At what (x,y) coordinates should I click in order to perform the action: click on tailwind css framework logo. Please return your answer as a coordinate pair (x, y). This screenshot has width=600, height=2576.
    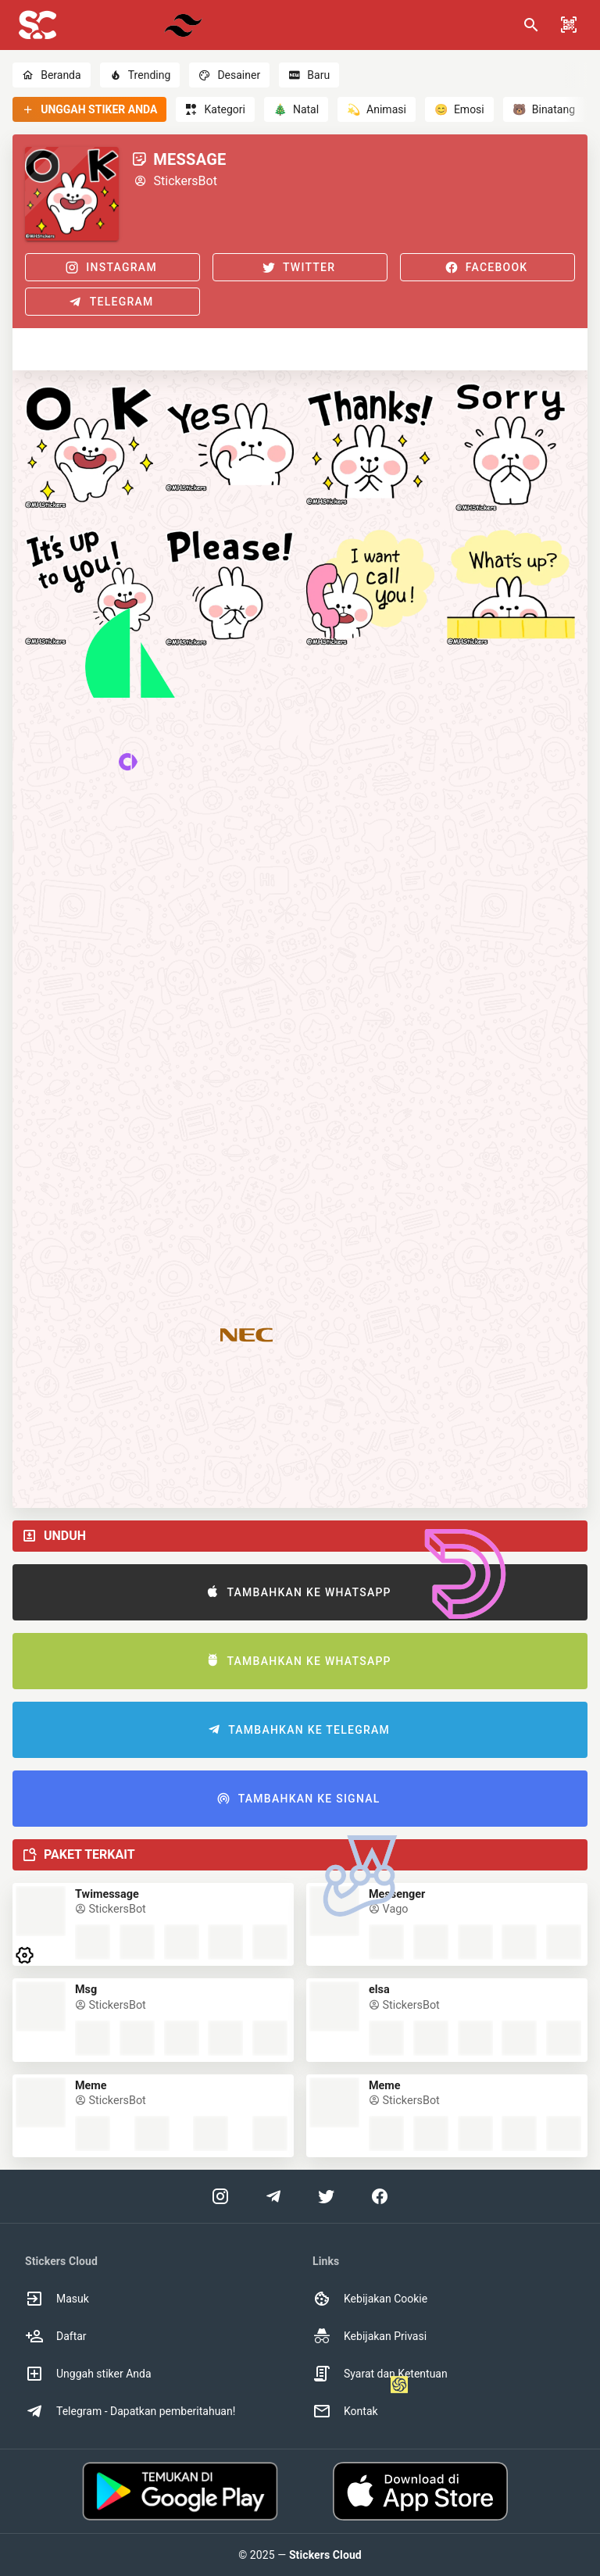
    Looking at the image, I should click on (183, 25).